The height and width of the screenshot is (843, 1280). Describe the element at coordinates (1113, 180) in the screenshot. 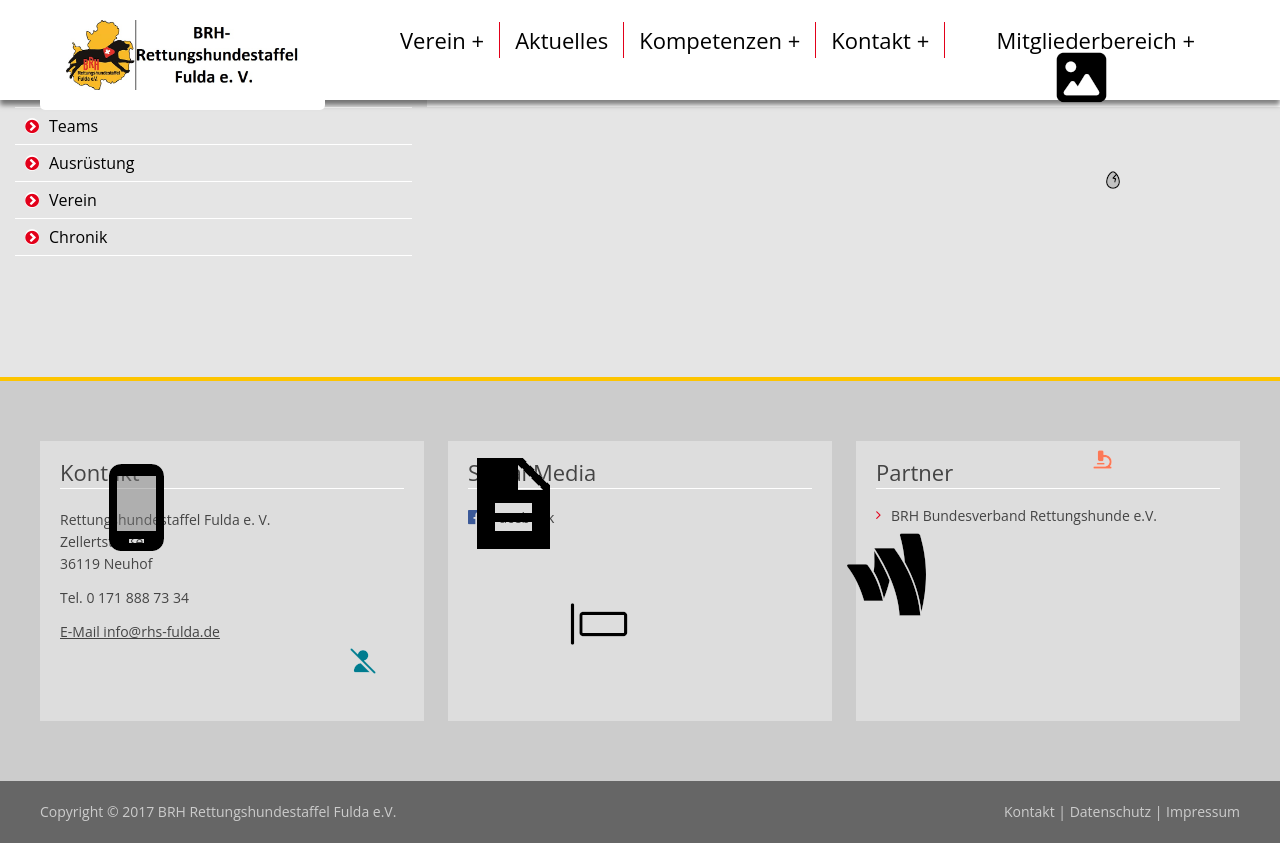

I see `indicates a cracked or broken item` at that location.